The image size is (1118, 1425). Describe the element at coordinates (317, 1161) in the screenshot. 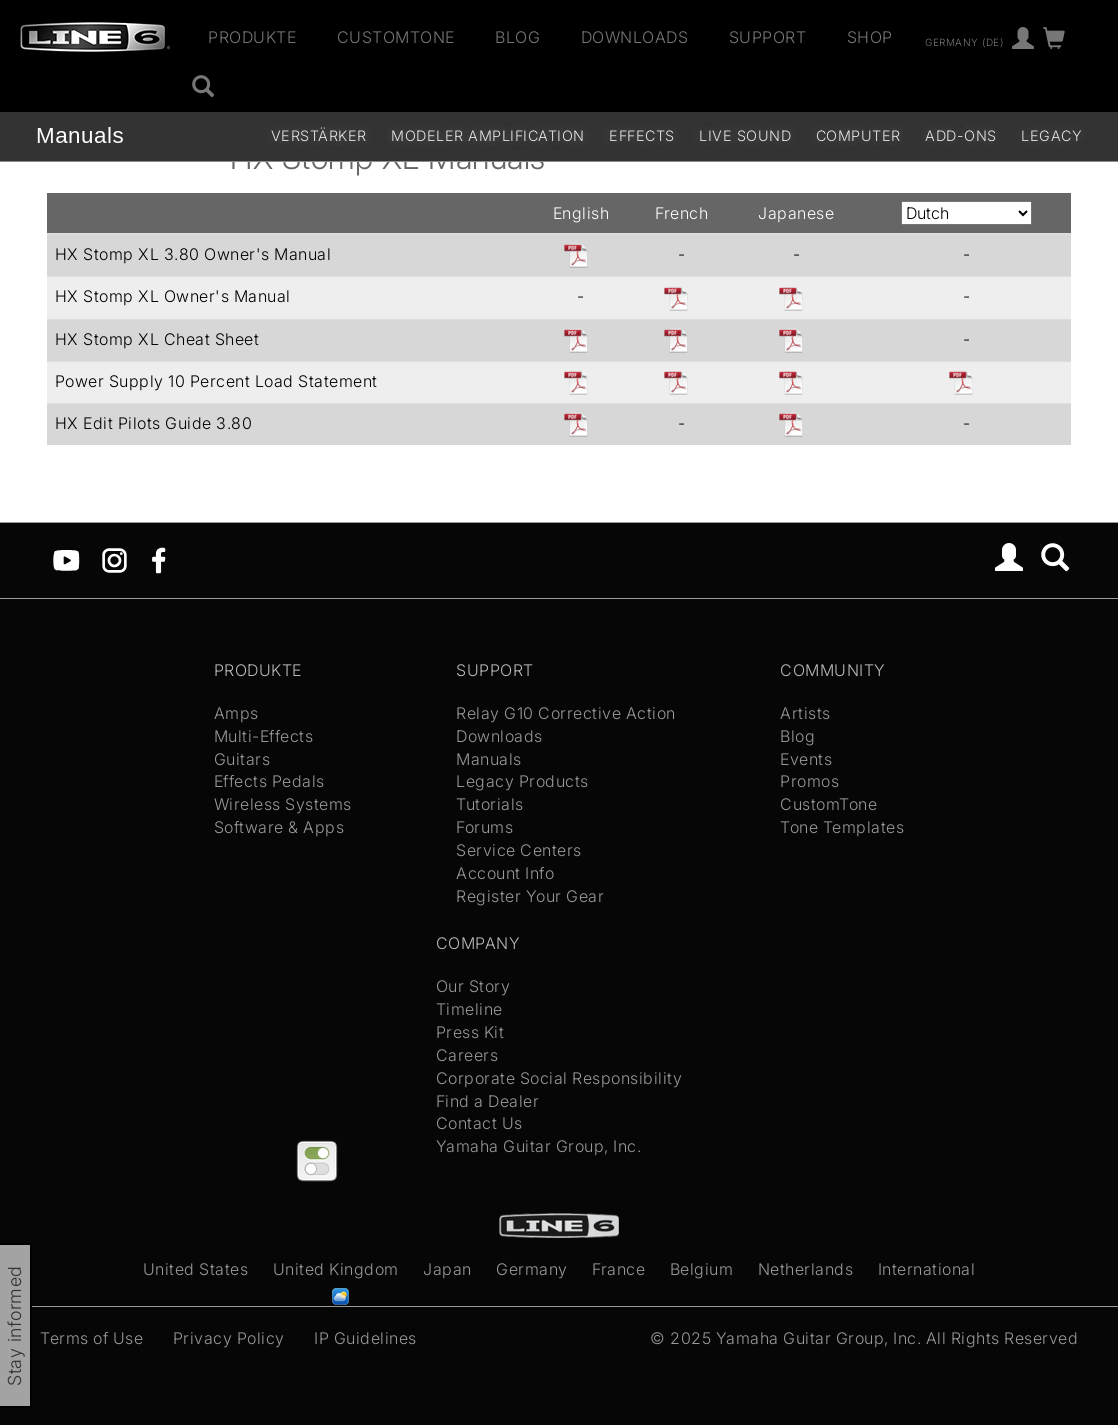

I see `open gnome tweaks to customize system settings` at that location.